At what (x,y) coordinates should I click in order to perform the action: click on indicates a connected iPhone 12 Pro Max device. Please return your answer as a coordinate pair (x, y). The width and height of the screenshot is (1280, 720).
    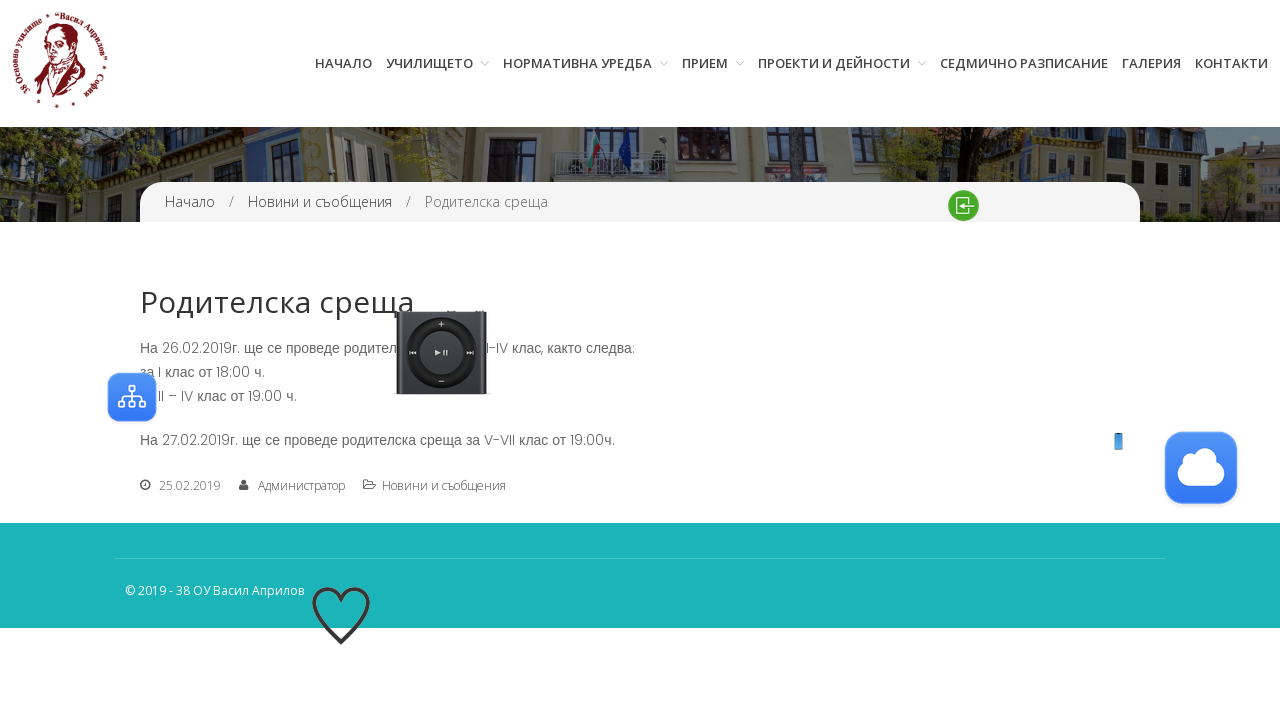
    Looking at the image, I should click on (1118, 441).